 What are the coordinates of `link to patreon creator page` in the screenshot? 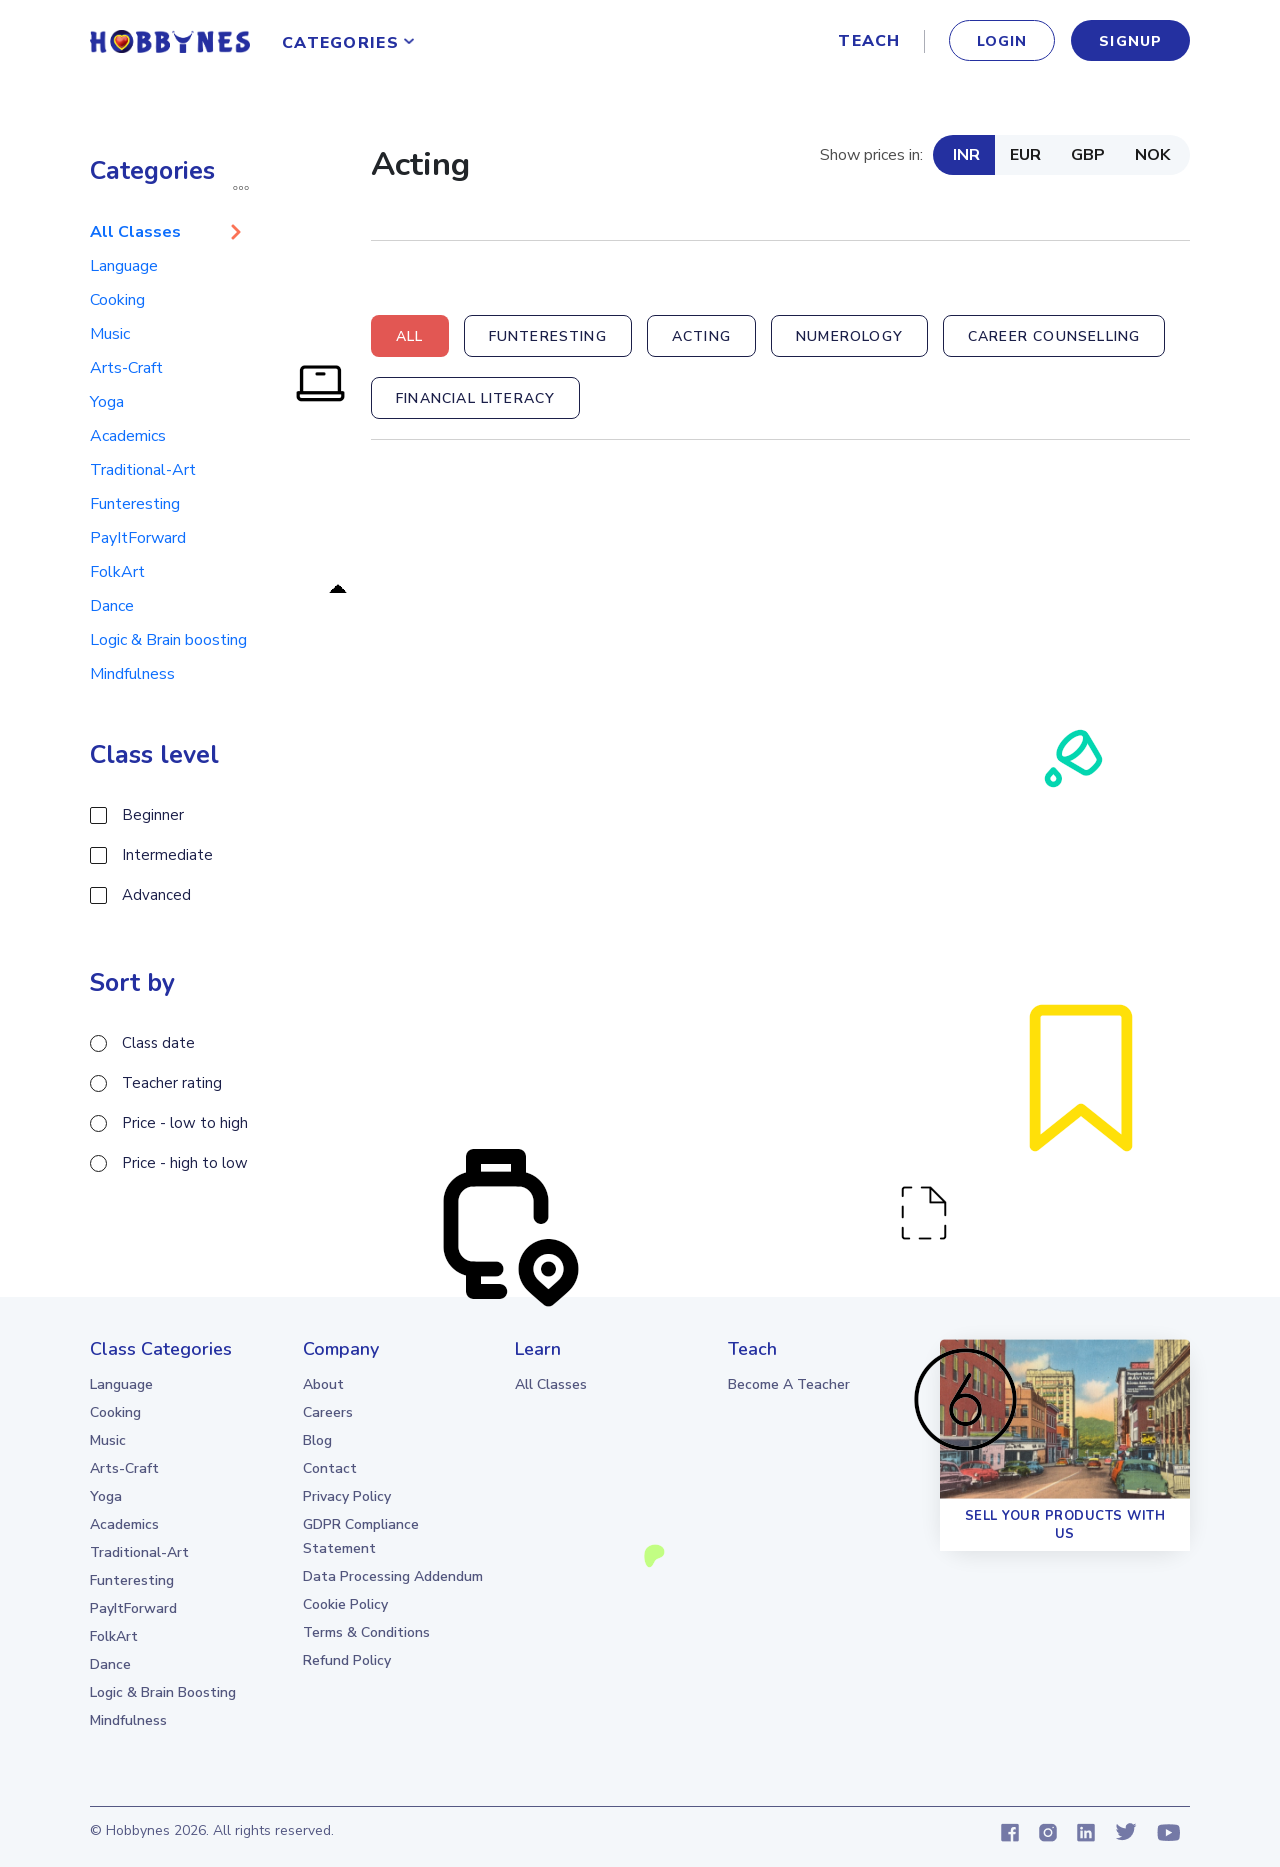 It's located at (653, 1555).